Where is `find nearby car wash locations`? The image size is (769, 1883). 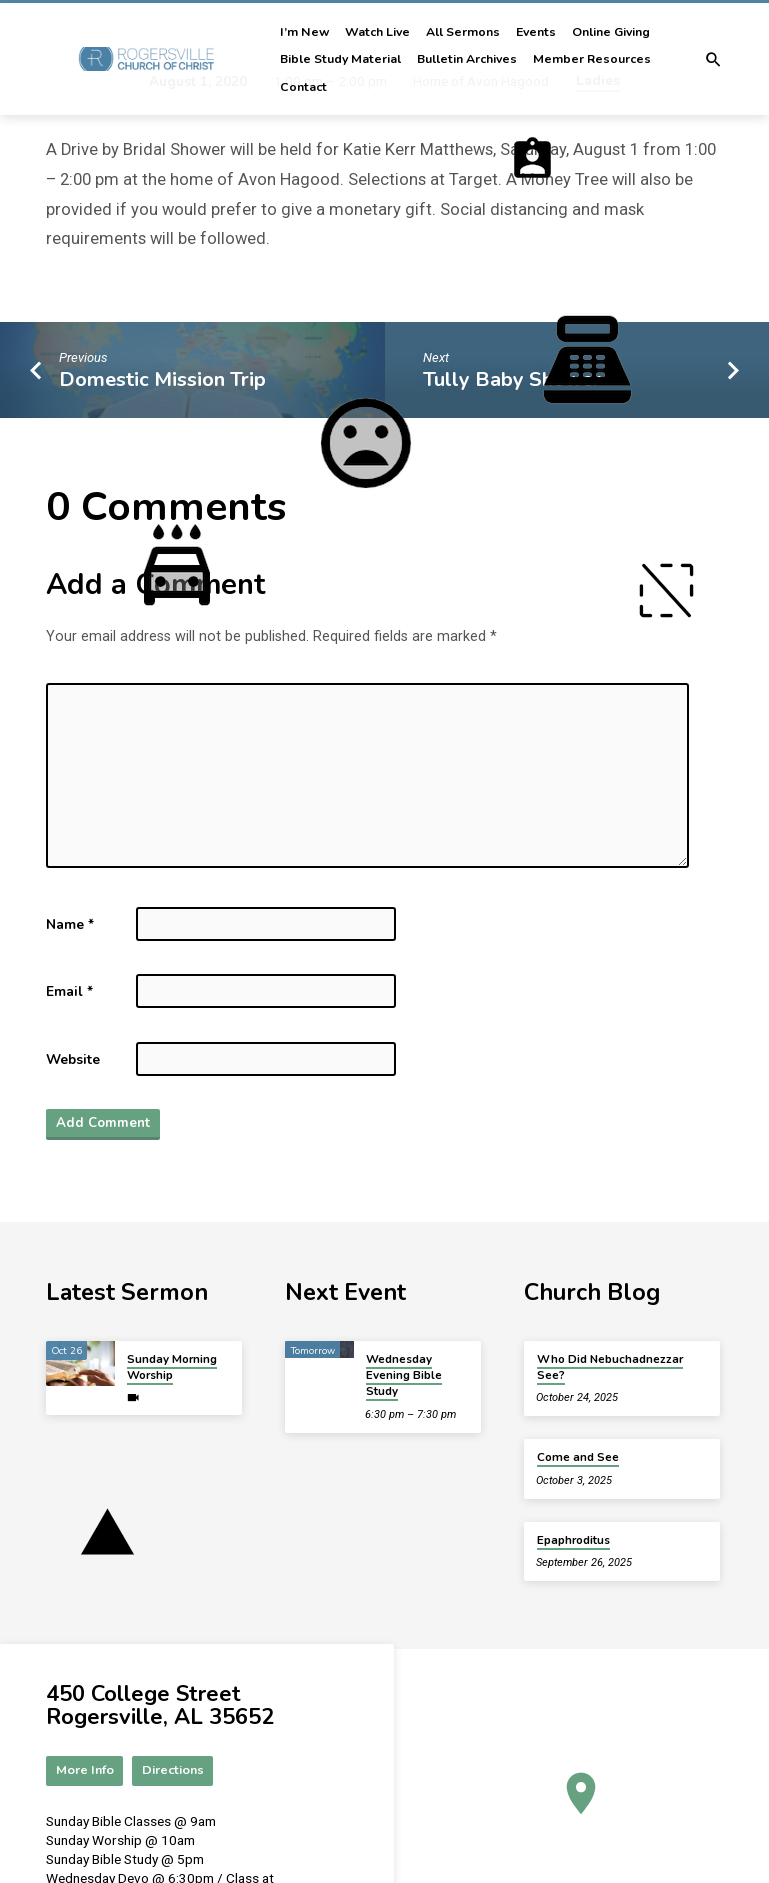 find nearby car wash locations is located at coordinates (177, 565).